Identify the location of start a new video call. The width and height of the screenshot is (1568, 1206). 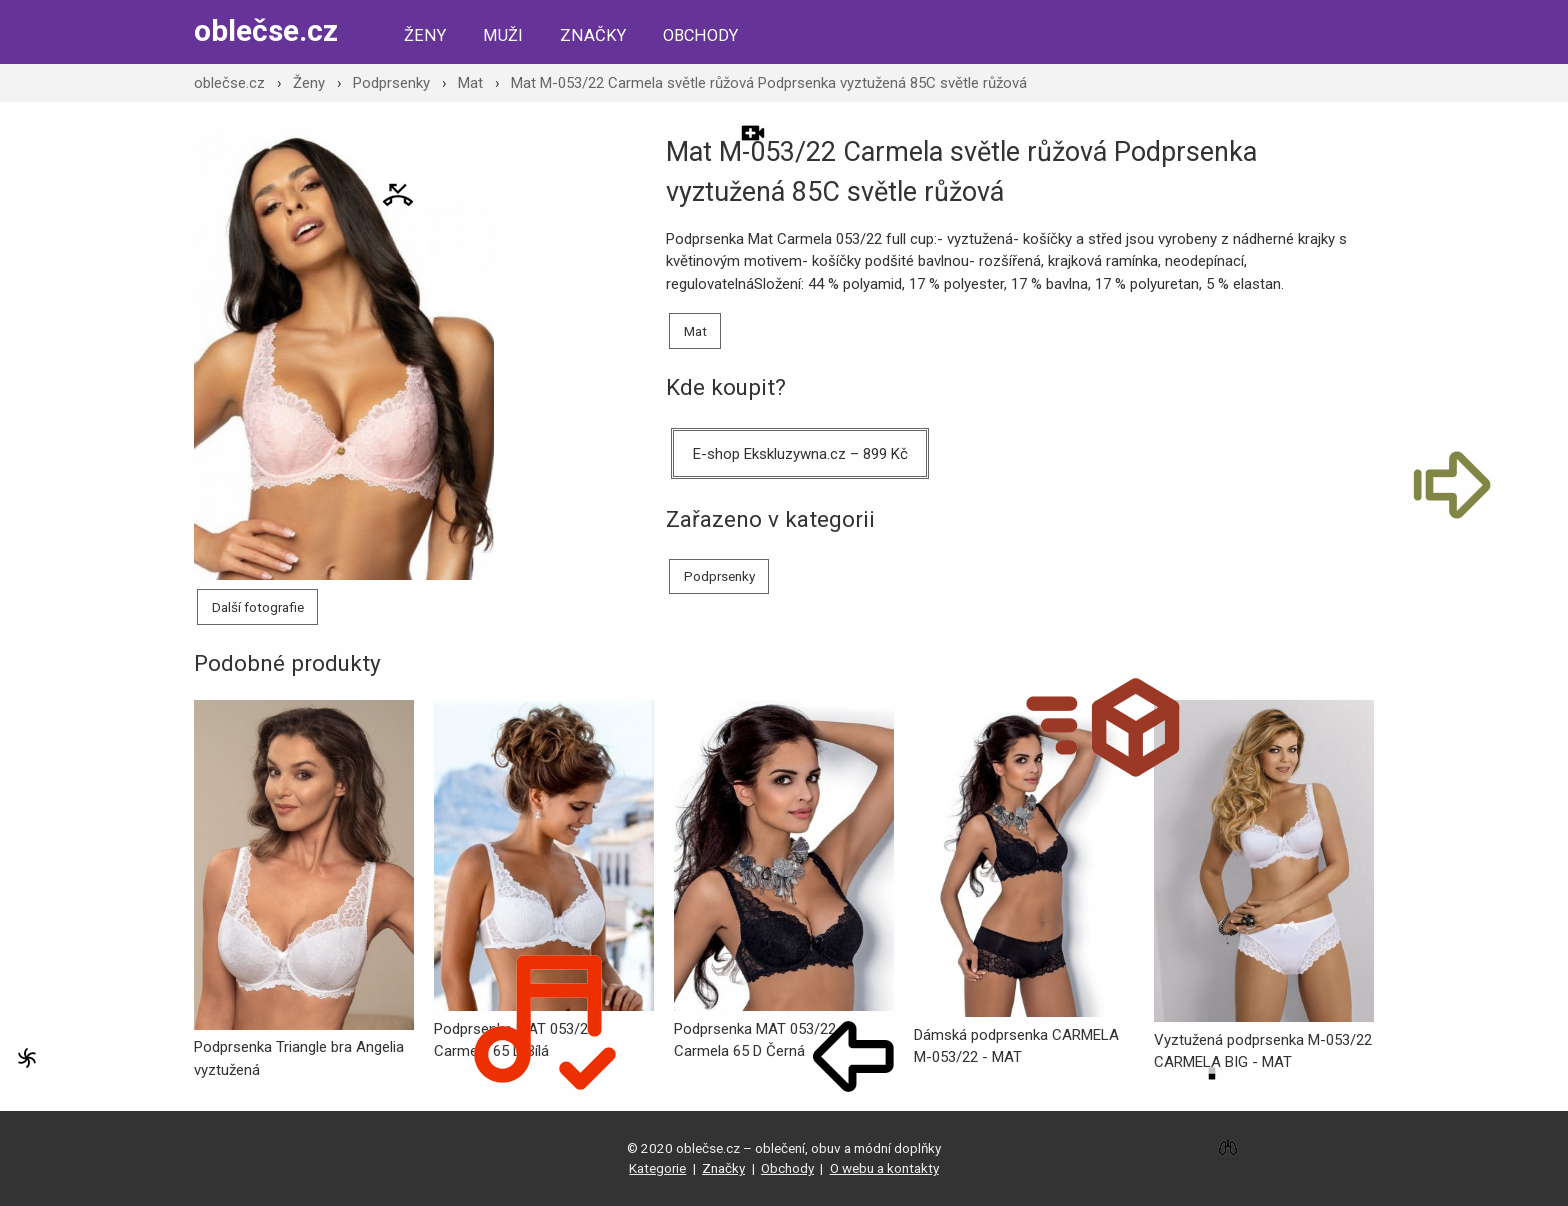
(753, 133).